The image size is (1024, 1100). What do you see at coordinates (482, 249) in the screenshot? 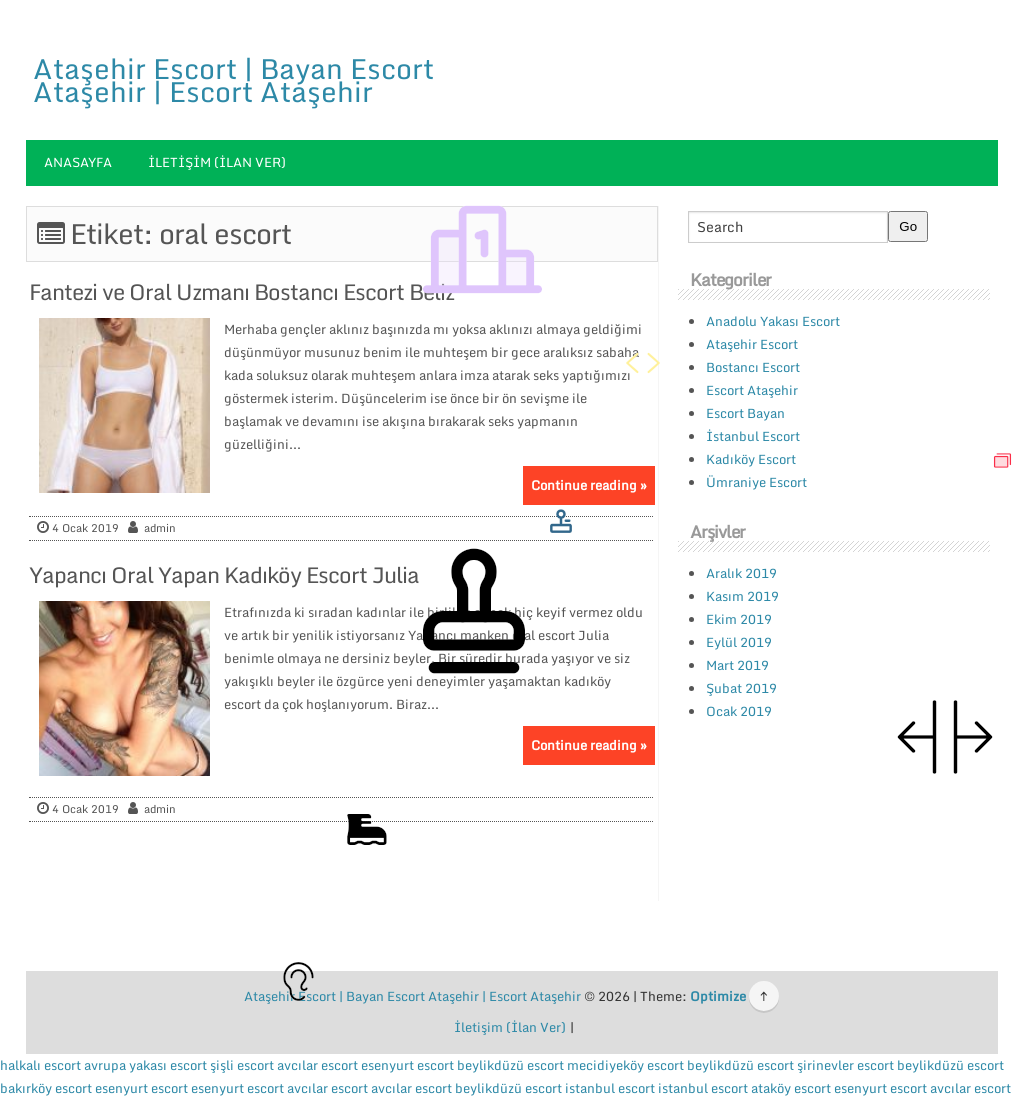
I see `view leaderboard or rankings` at bounding box center [482, 249].